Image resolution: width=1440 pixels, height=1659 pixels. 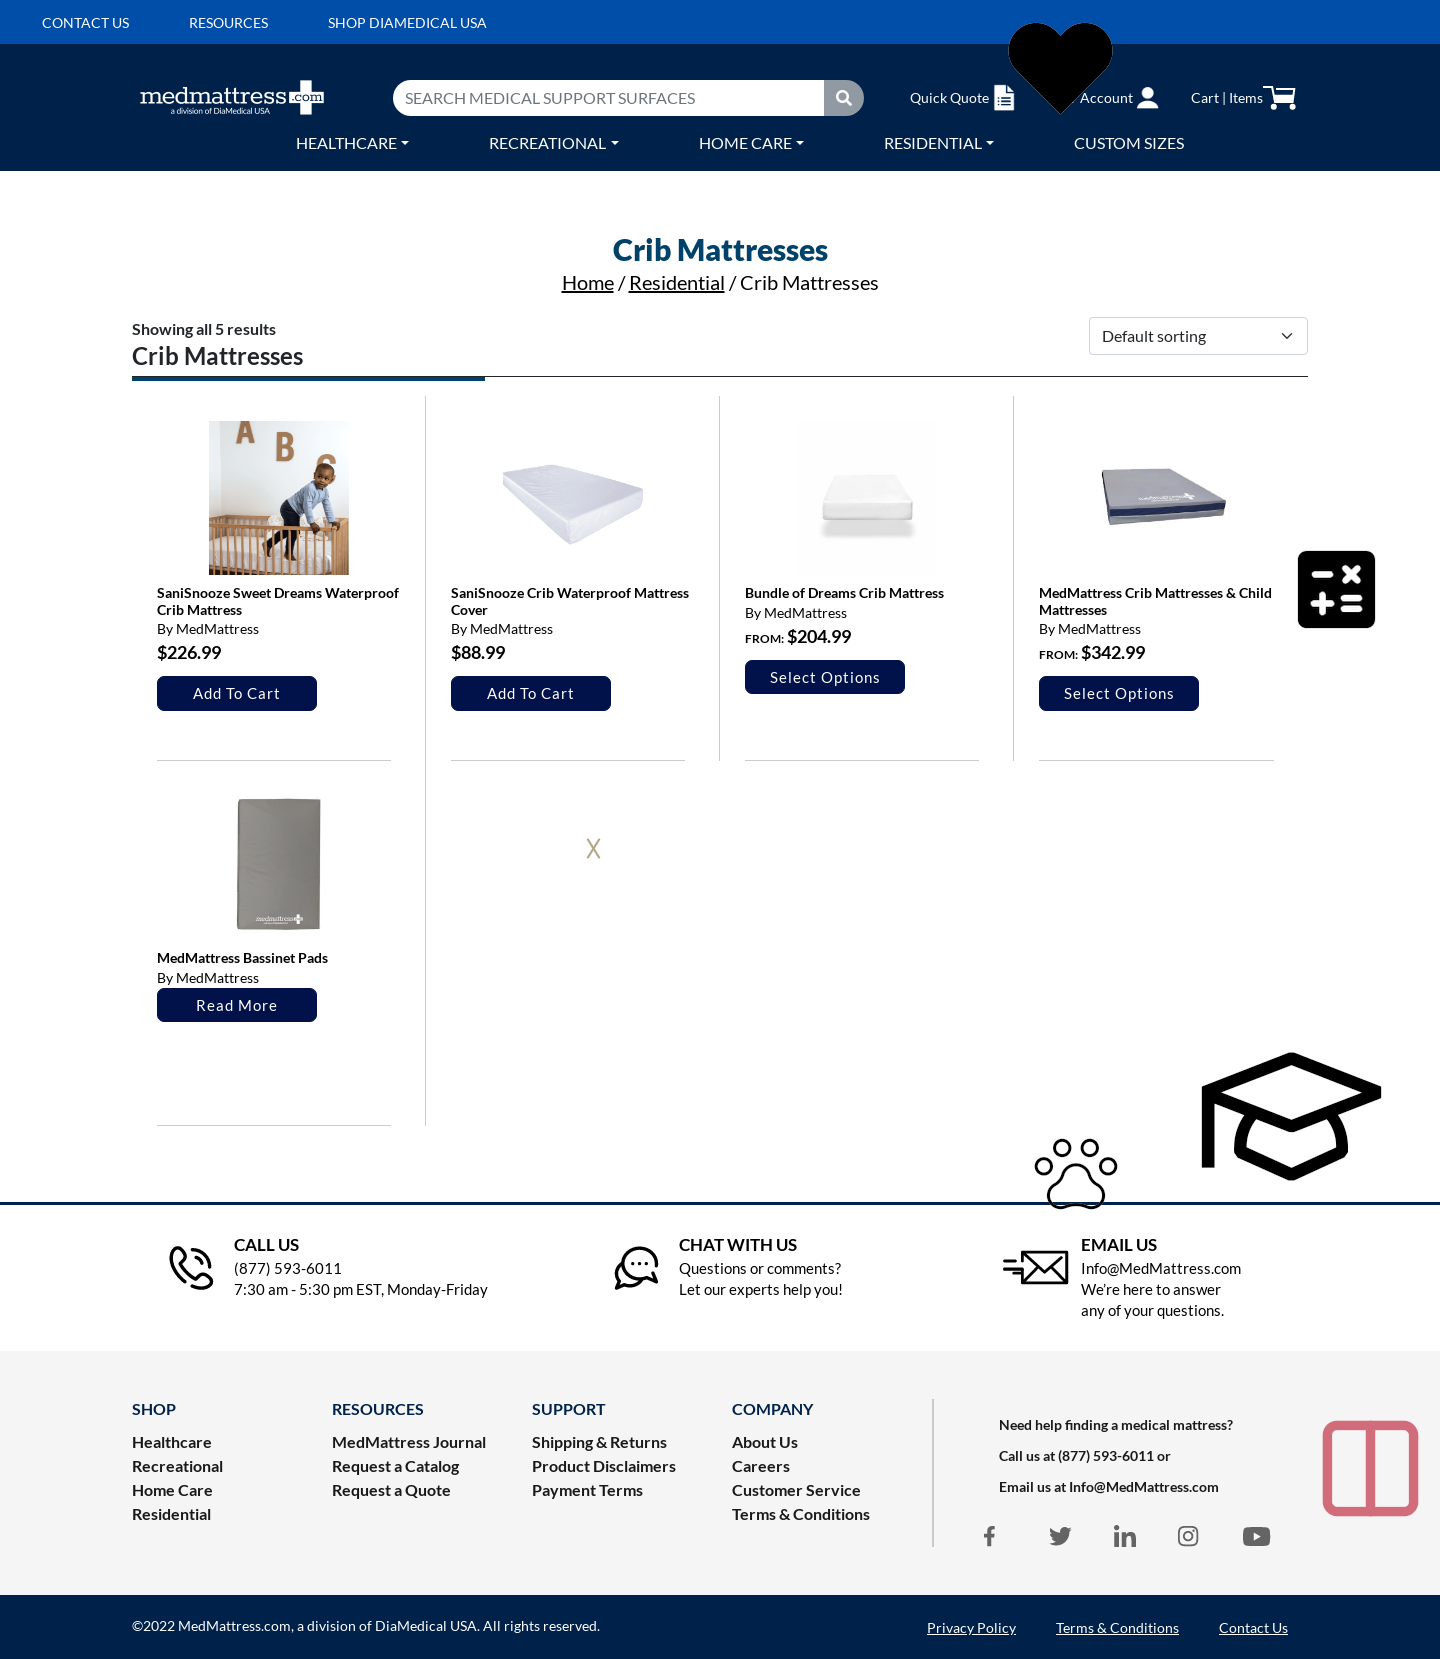 What do you see at coordinates (1370, 1468) in the screenshot?
I see `switch to two-column layout` at bounding box center [1370, 1468].